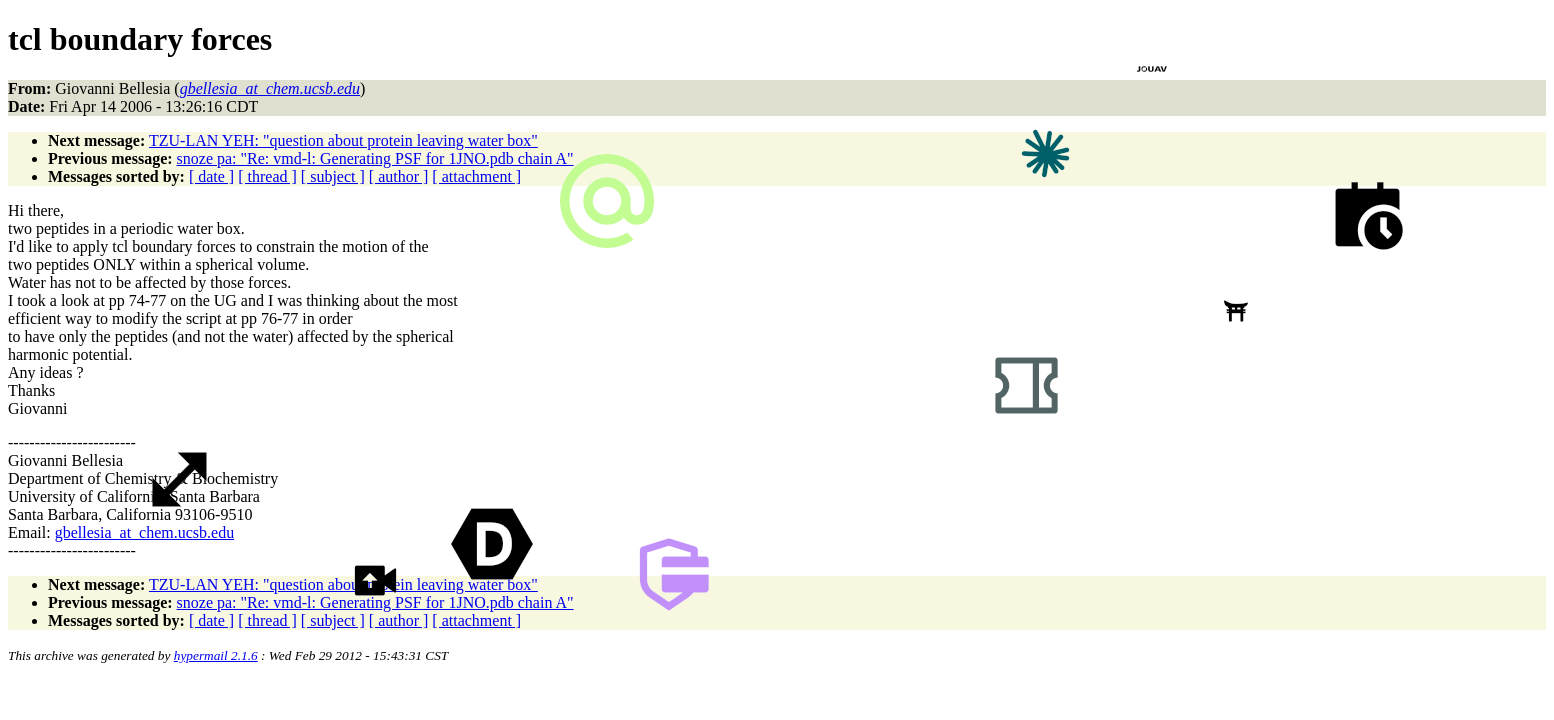  Describe the element at coordinates (375, 580) in the screenshot. I see `upload a video file` at that location.